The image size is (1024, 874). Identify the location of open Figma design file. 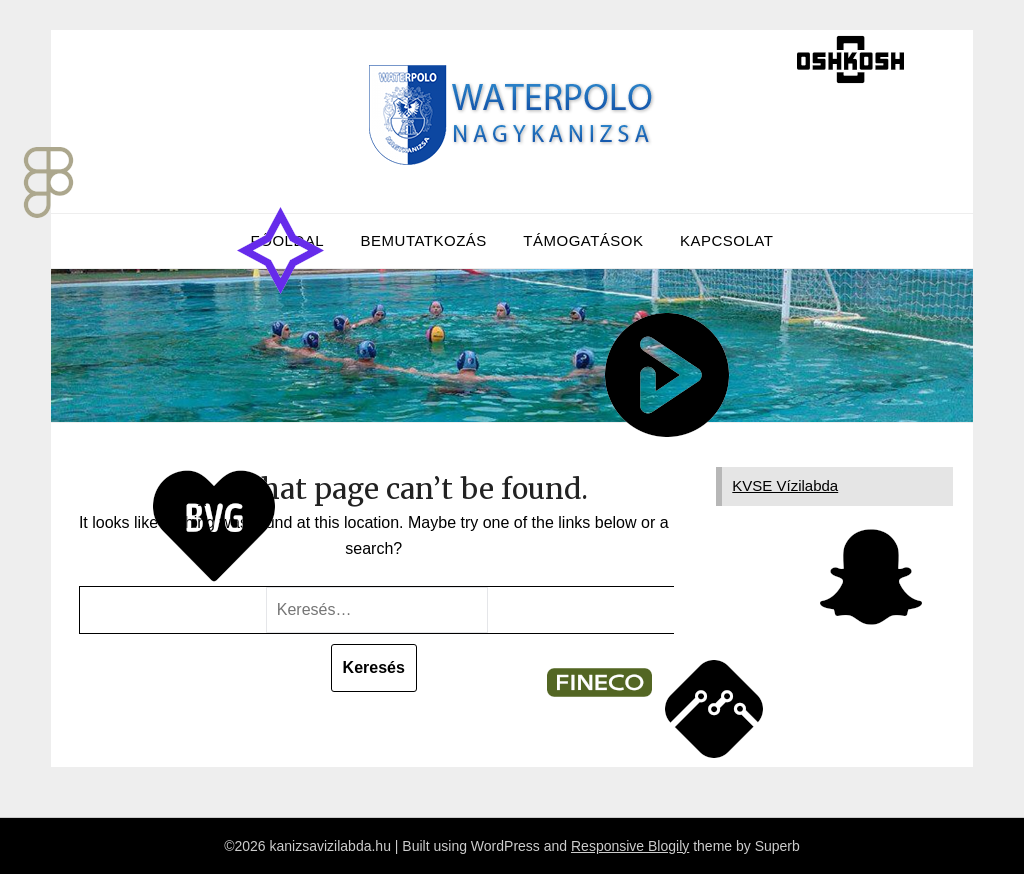
(48, 182).